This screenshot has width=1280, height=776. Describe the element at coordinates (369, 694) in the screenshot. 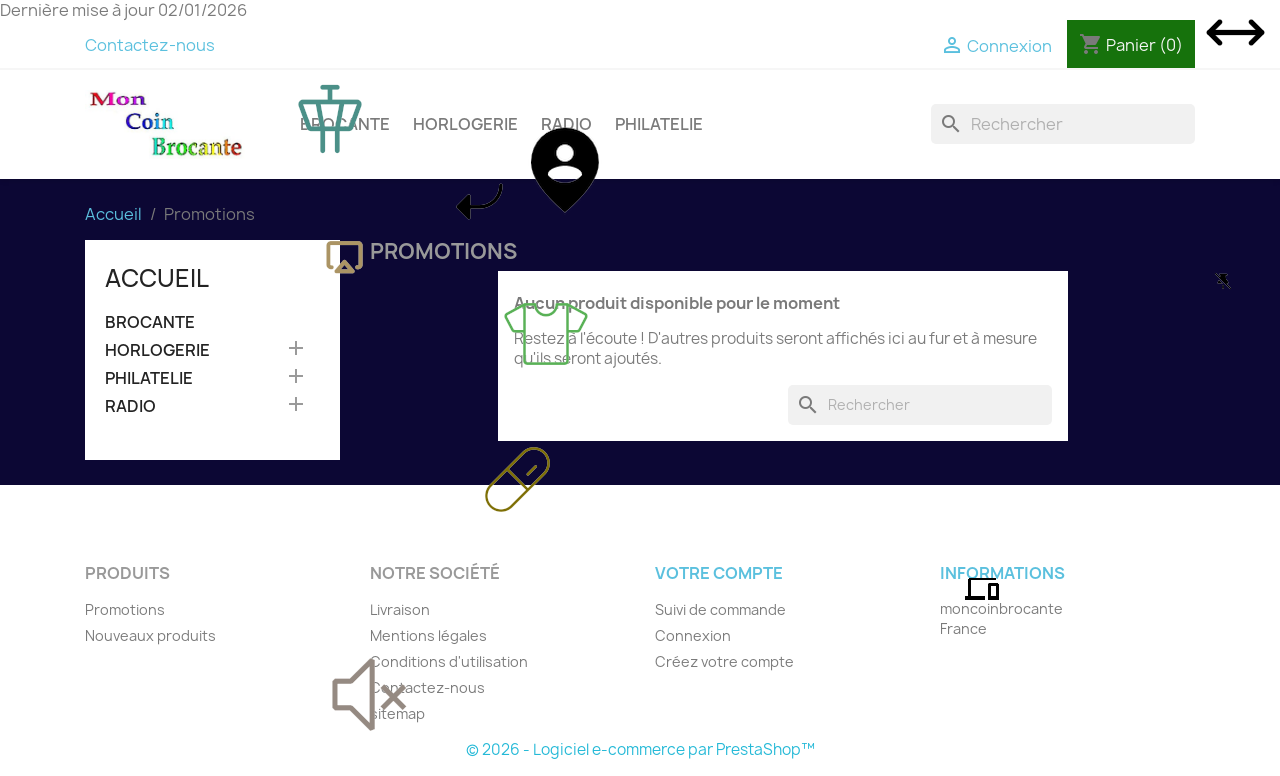

I see `mute audio or sound` at that location.